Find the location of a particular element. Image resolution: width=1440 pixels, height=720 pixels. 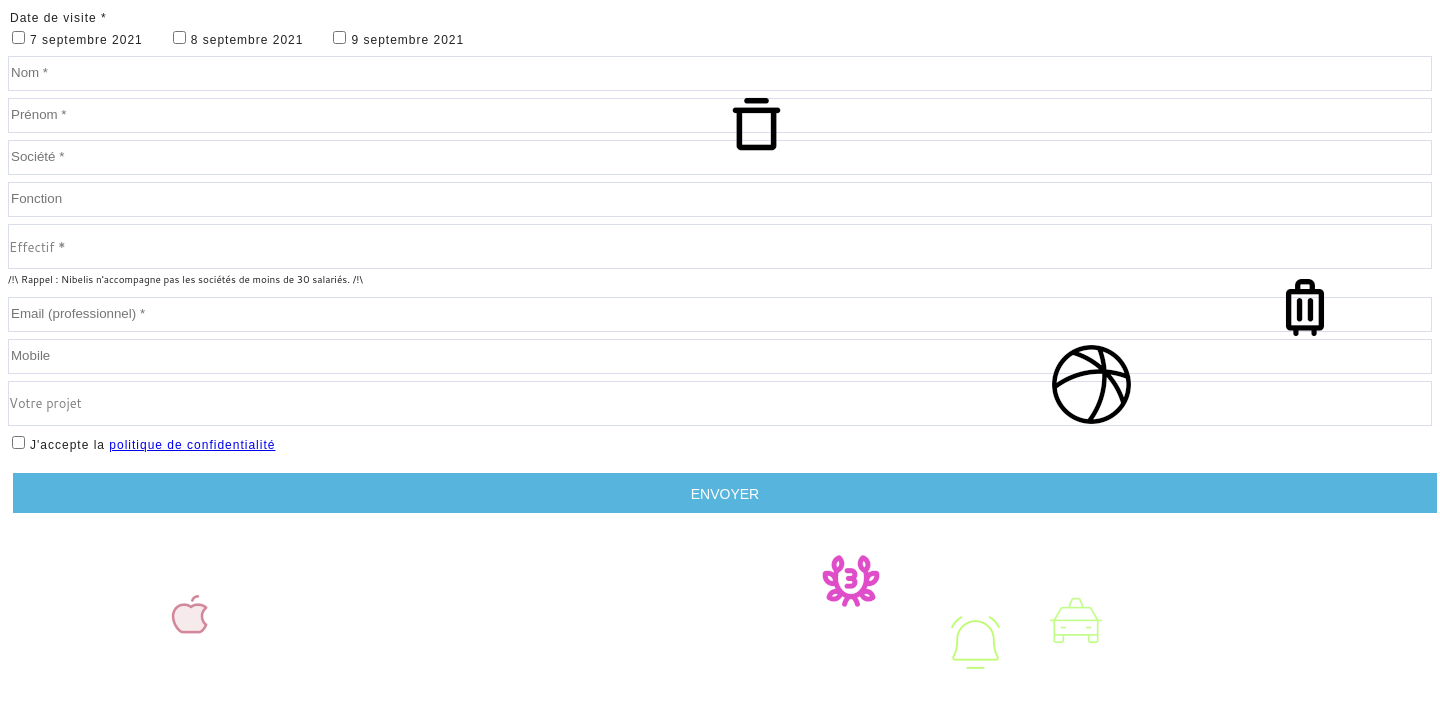

active notifications or alerts is located at coordinates (975, 643).